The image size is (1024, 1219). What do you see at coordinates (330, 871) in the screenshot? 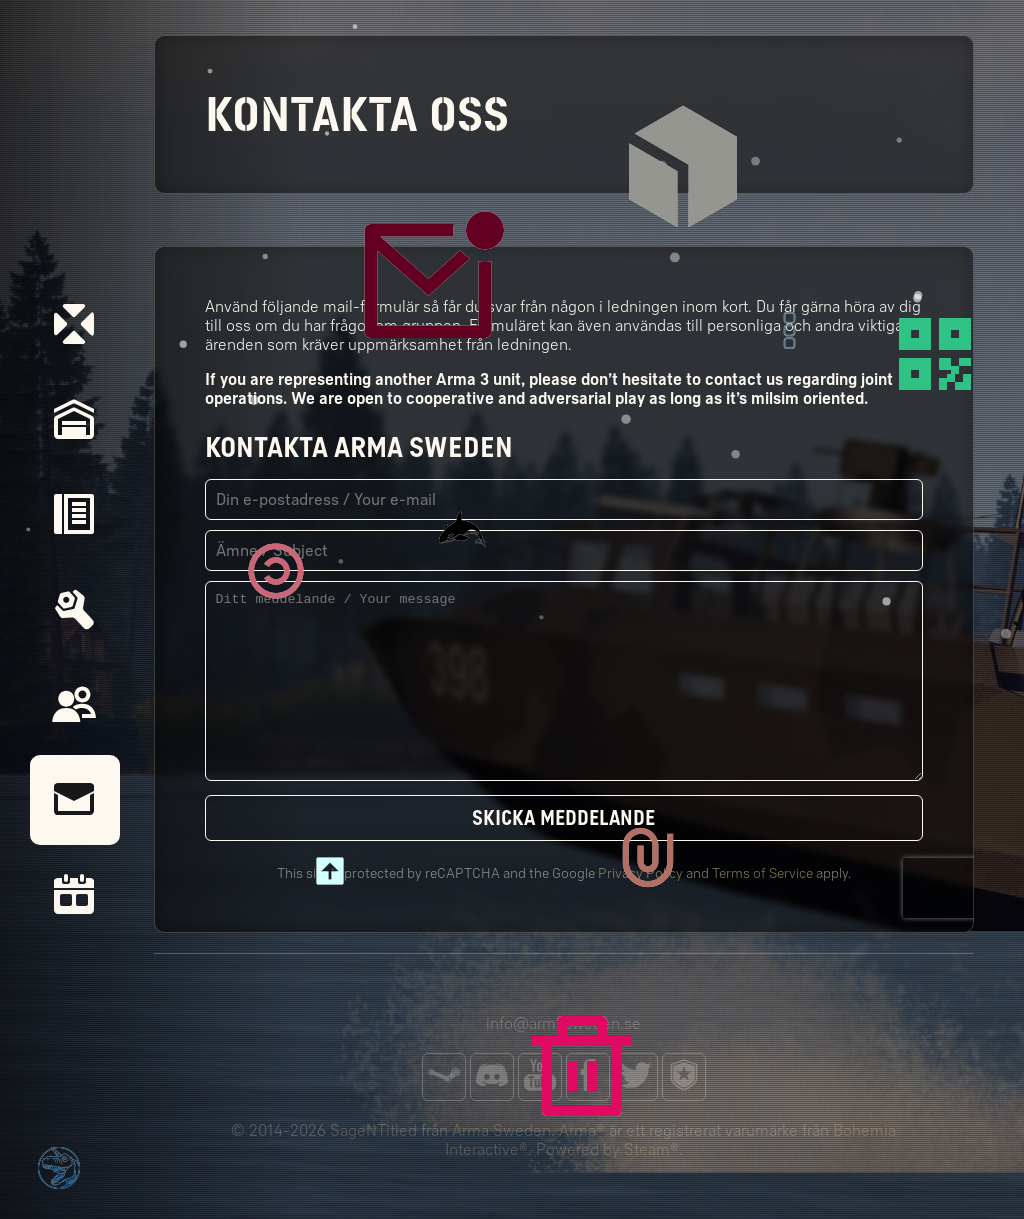
I see `upload a file or document` at bounding box center [330, 871].